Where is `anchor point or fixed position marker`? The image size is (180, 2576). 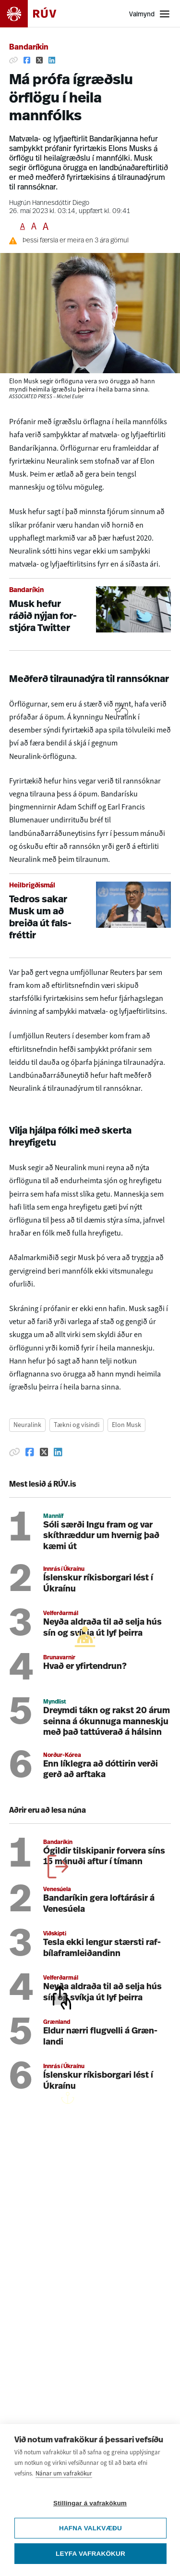
anchor point or fixed position marker is located at coordinates (68, 2098).